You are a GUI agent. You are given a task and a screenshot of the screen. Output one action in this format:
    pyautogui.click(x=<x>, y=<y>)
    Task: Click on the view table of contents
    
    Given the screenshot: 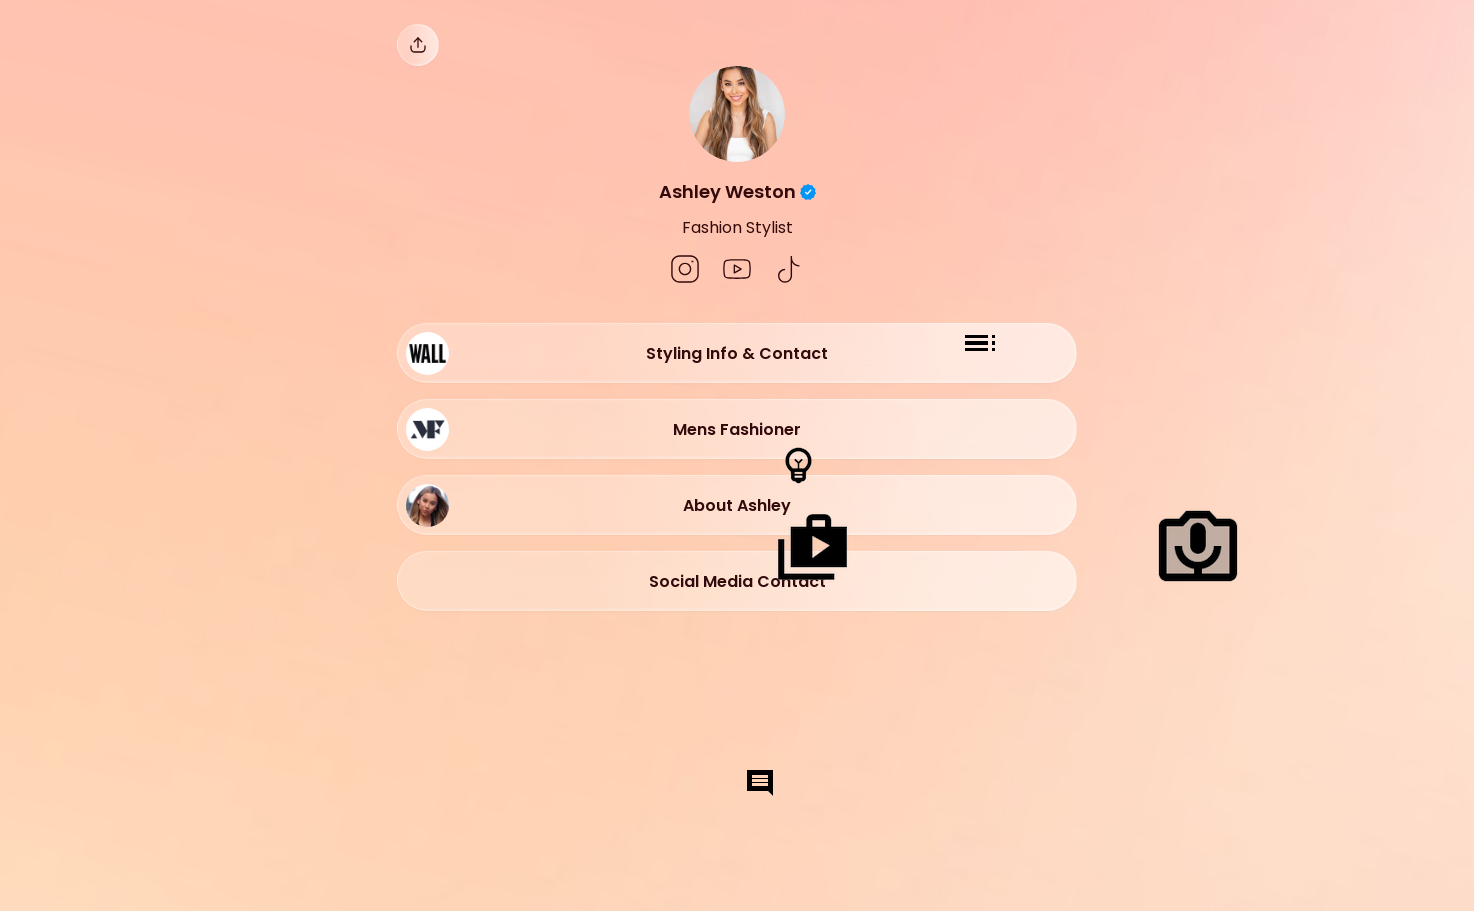 What is the action you would take?
    pyautogui.click(x=980, y=343)
    